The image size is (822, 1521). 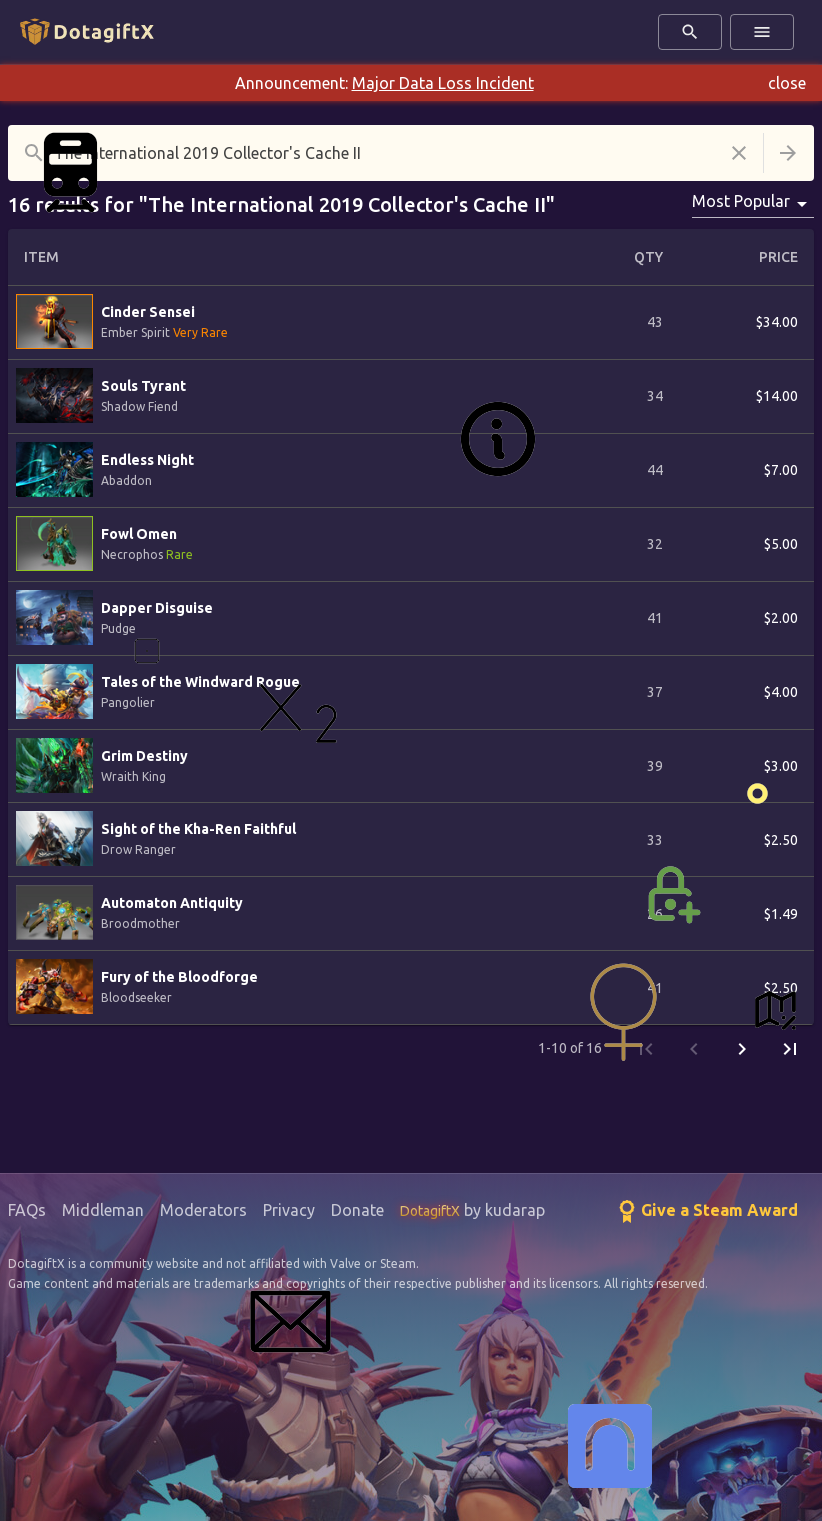 I want to click on unselected radio button option, so click(x=757, y=793).